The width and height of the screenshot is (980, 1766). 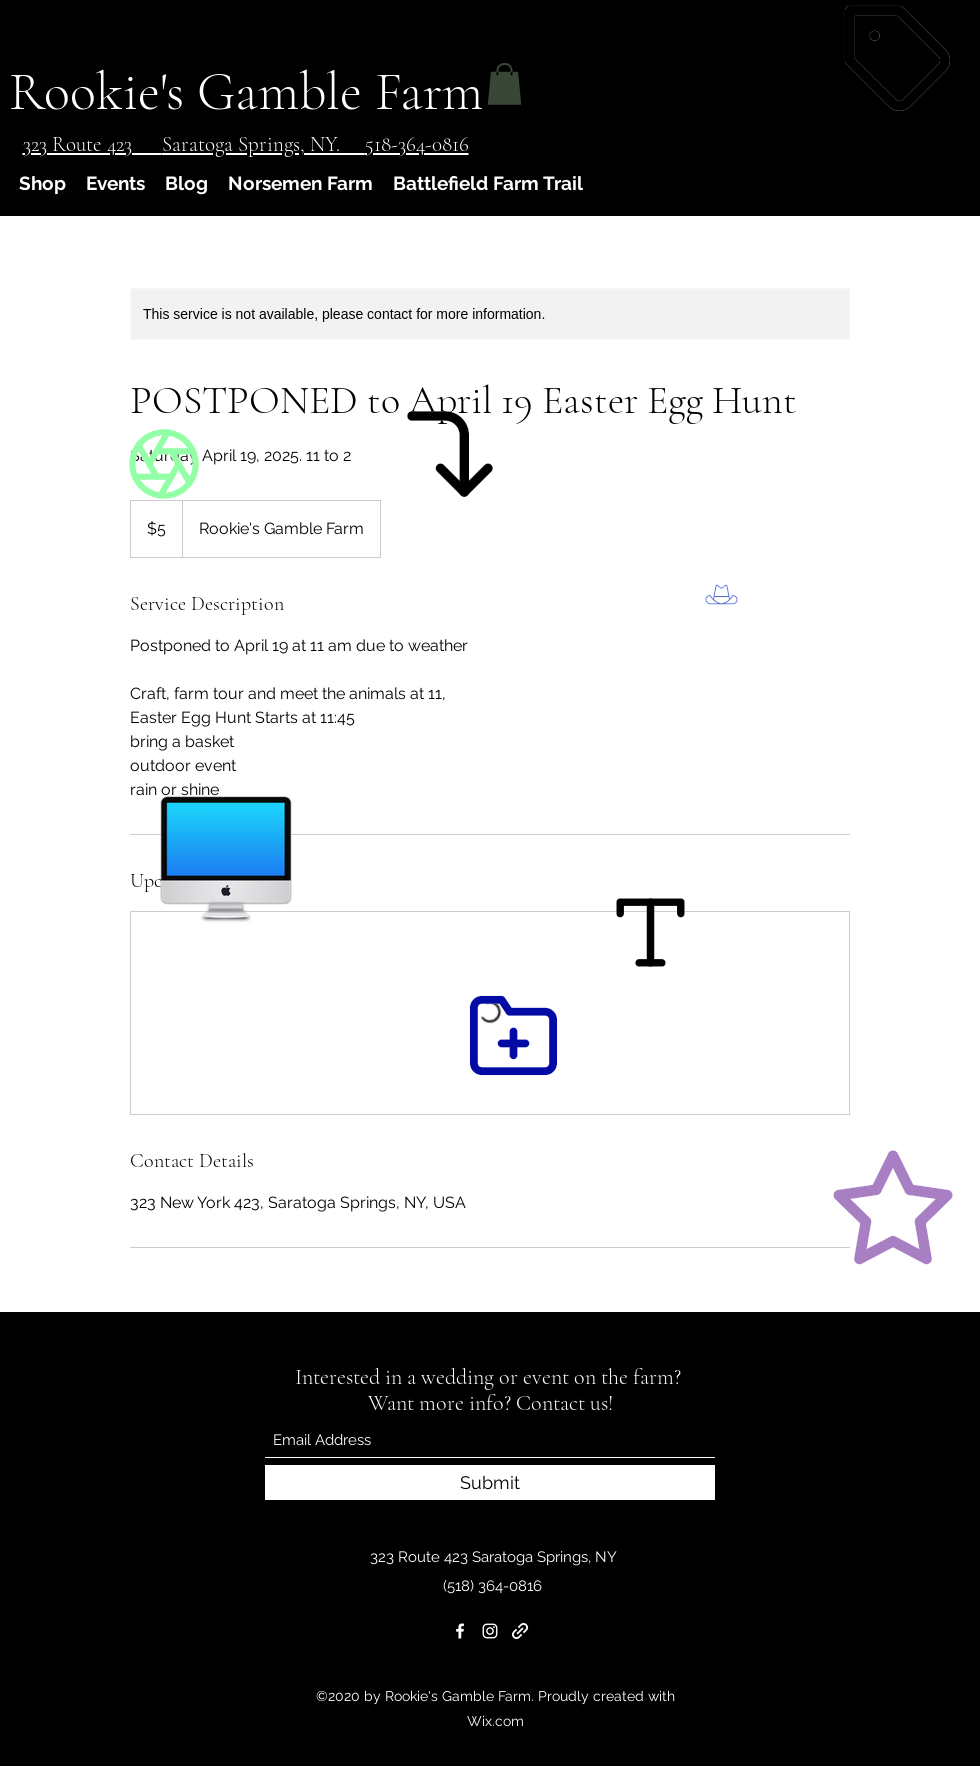 I want to click on adjust camera aperture settings, so click(x=164, y=464).